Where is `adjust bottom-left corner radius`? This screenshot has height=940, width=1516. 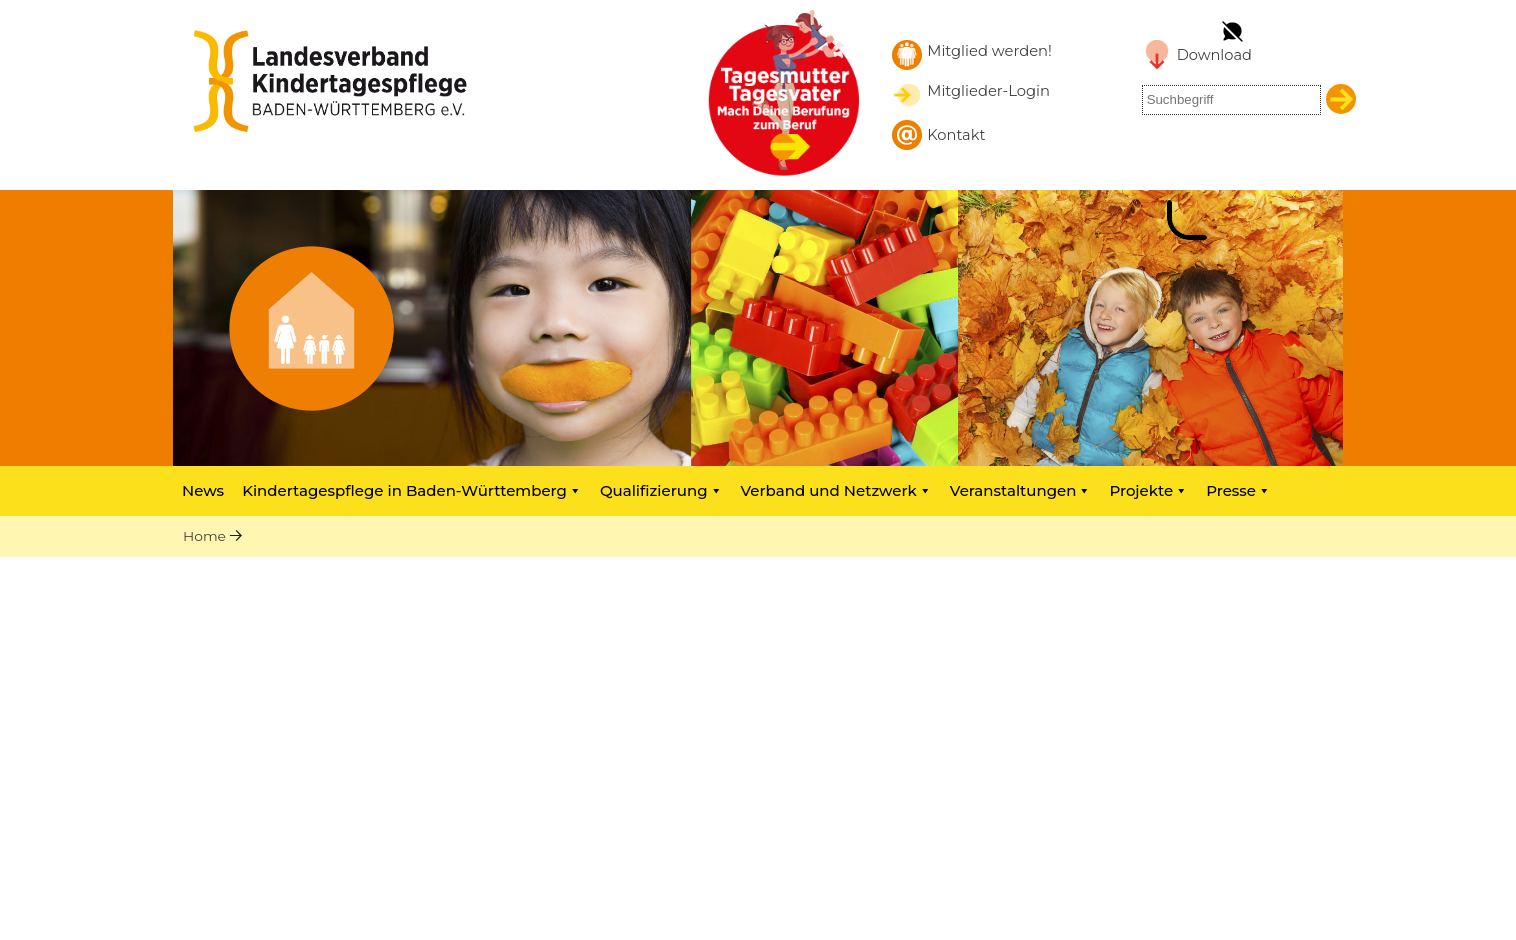
adjust bottom-left corner radius is located at coordinates (1187, 220).